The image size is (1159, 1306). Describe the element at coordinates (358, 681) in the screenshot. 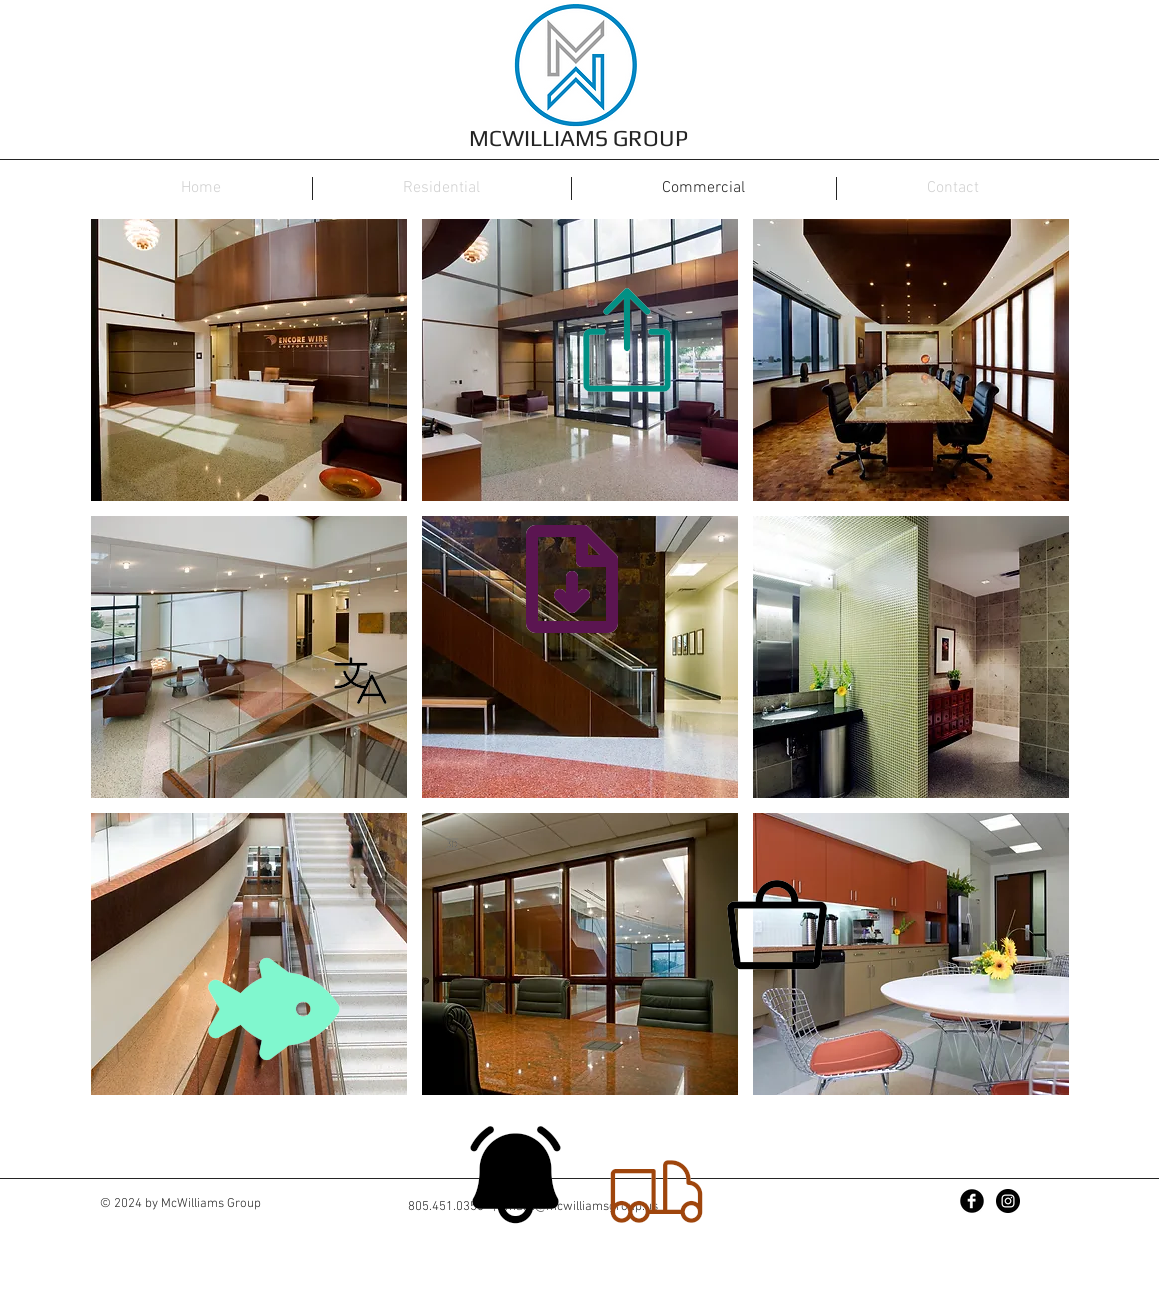

I see `translate text to another language` at that location.